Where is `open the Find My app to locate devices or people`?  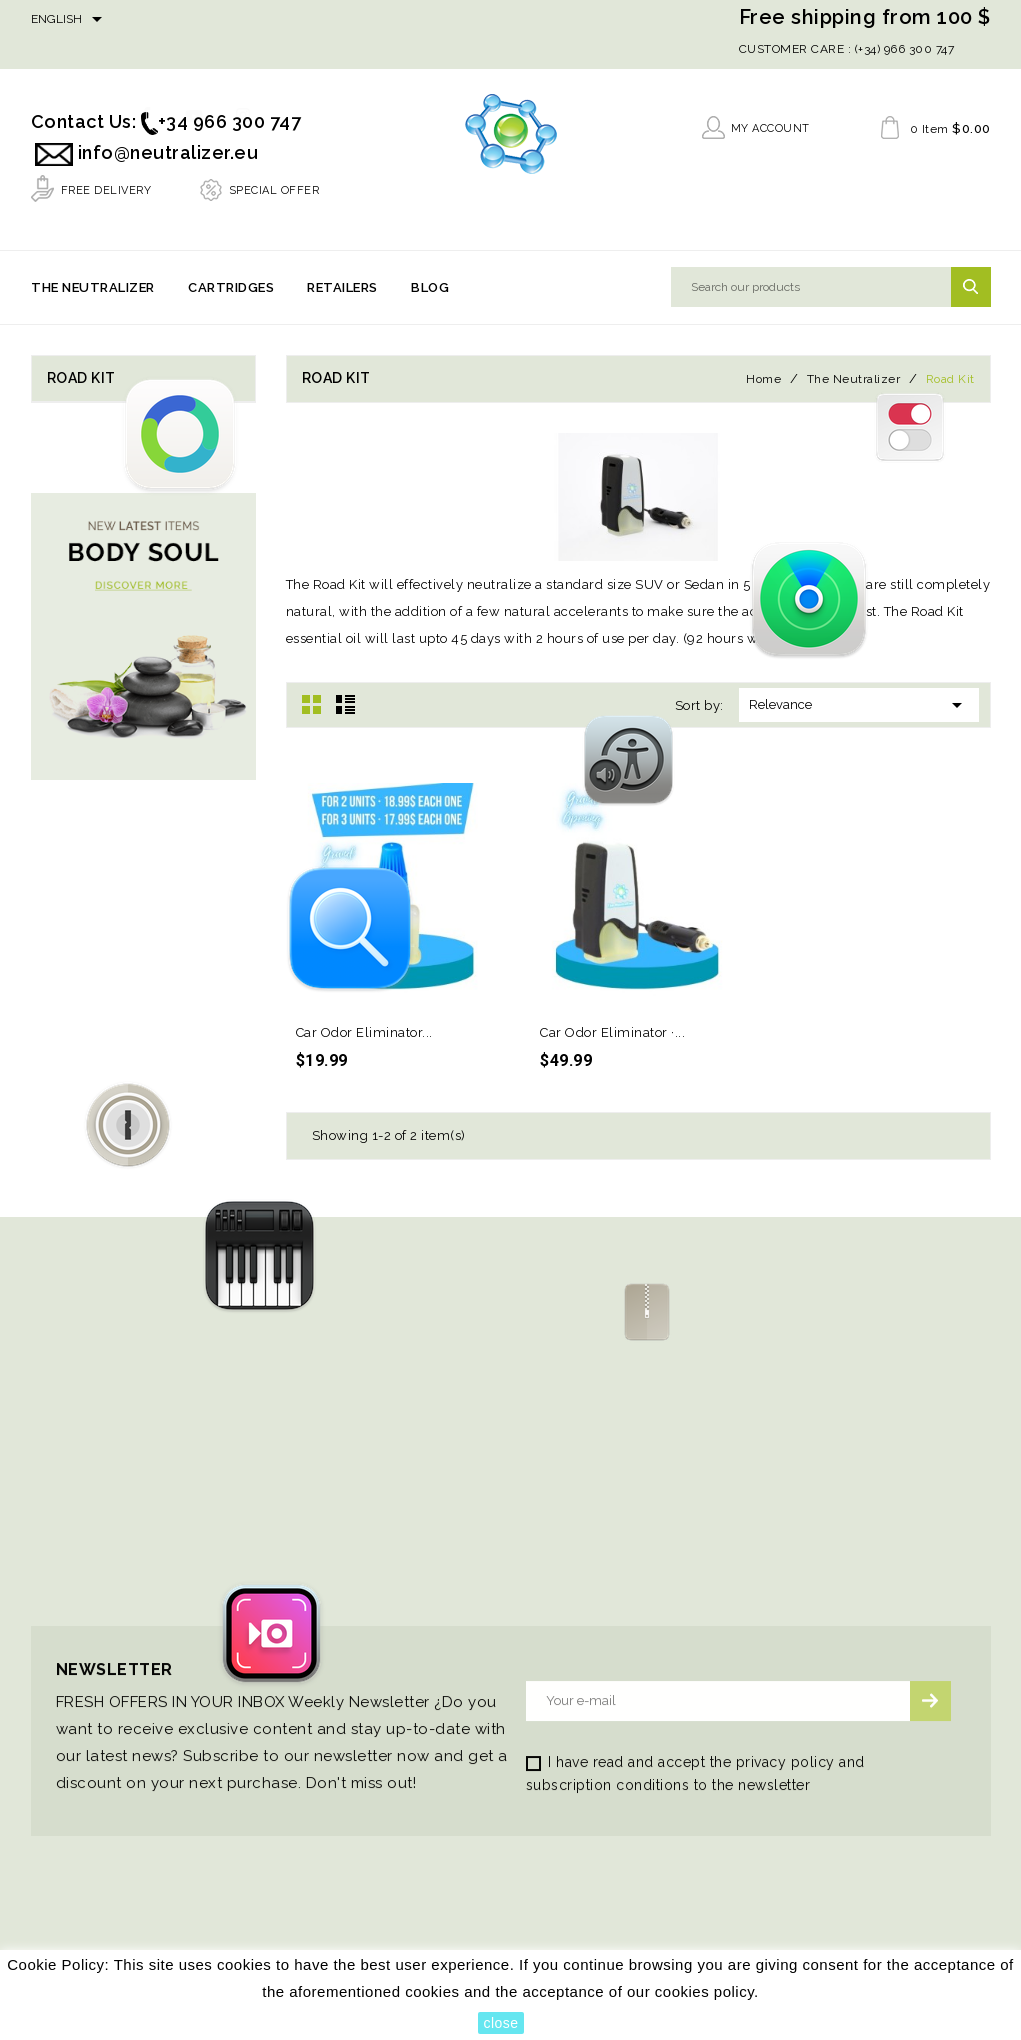
open the Find My app to locate devices or people is located at coordinates (809, 599).